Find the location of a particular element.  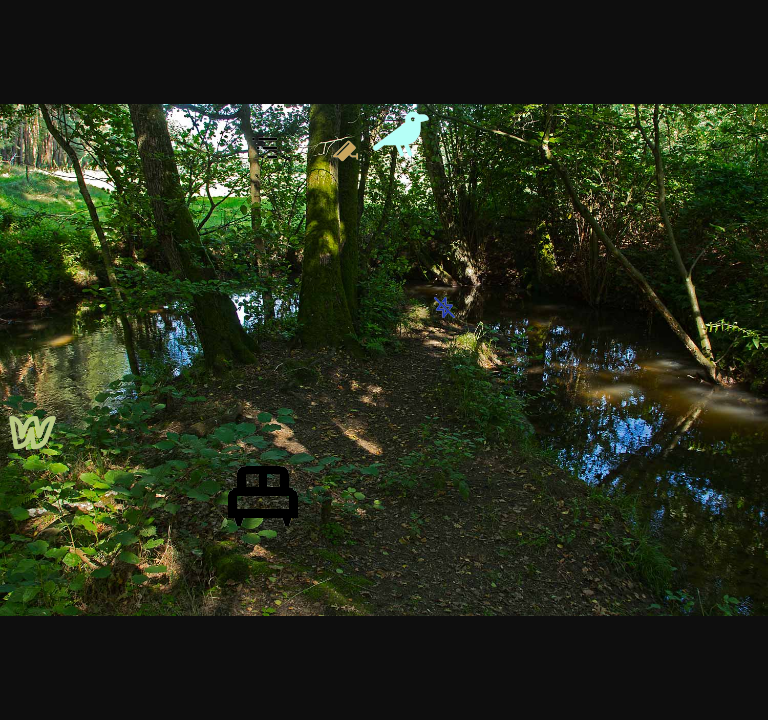

crow icon from fontawesome icon set is located at coordinates (401, 134).